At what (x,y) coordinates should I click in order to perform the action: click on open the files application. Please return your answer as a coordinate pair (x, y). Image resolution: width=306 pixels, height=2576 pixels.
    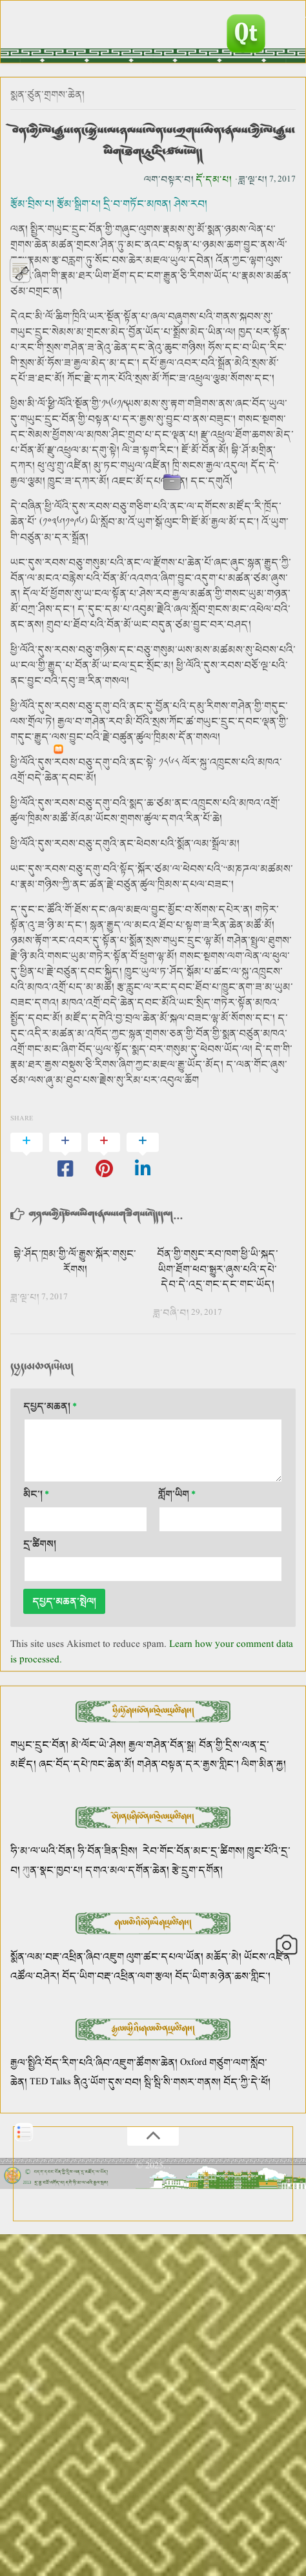
    Looking at the image, I should click on (172, 481).